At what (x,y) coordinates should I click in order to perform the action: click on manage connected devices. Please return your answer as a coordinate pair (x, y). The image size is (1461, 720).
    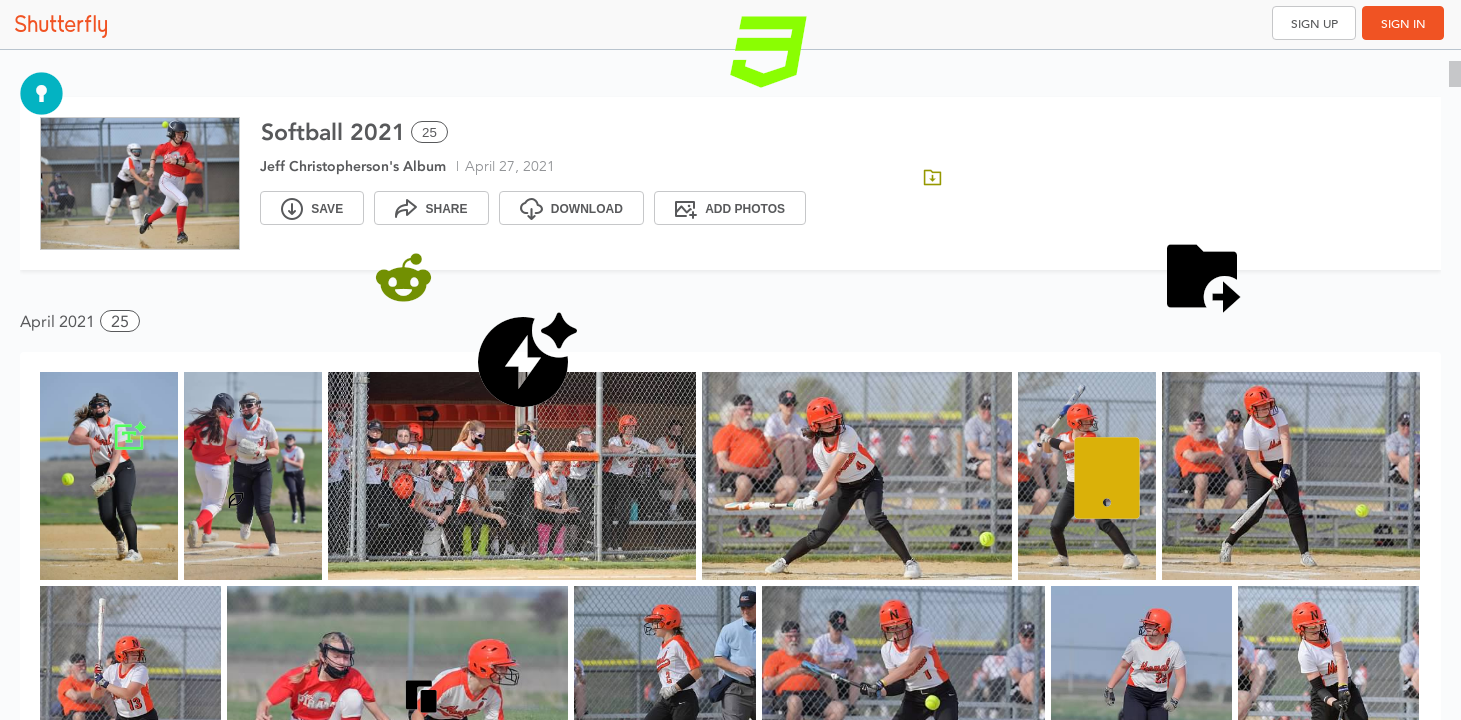
    Looking at the image, I should click on (420, 696).